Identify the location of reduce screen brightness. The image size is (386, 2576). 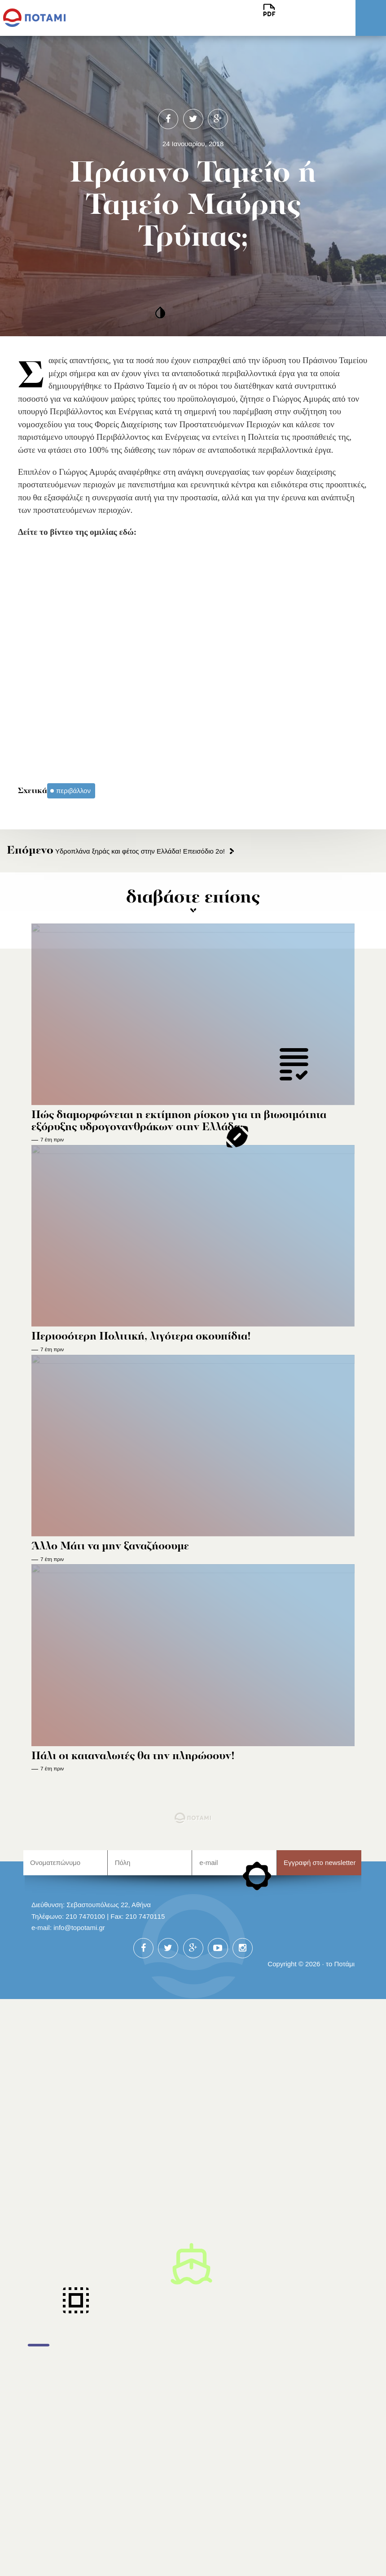
(257, 1876).